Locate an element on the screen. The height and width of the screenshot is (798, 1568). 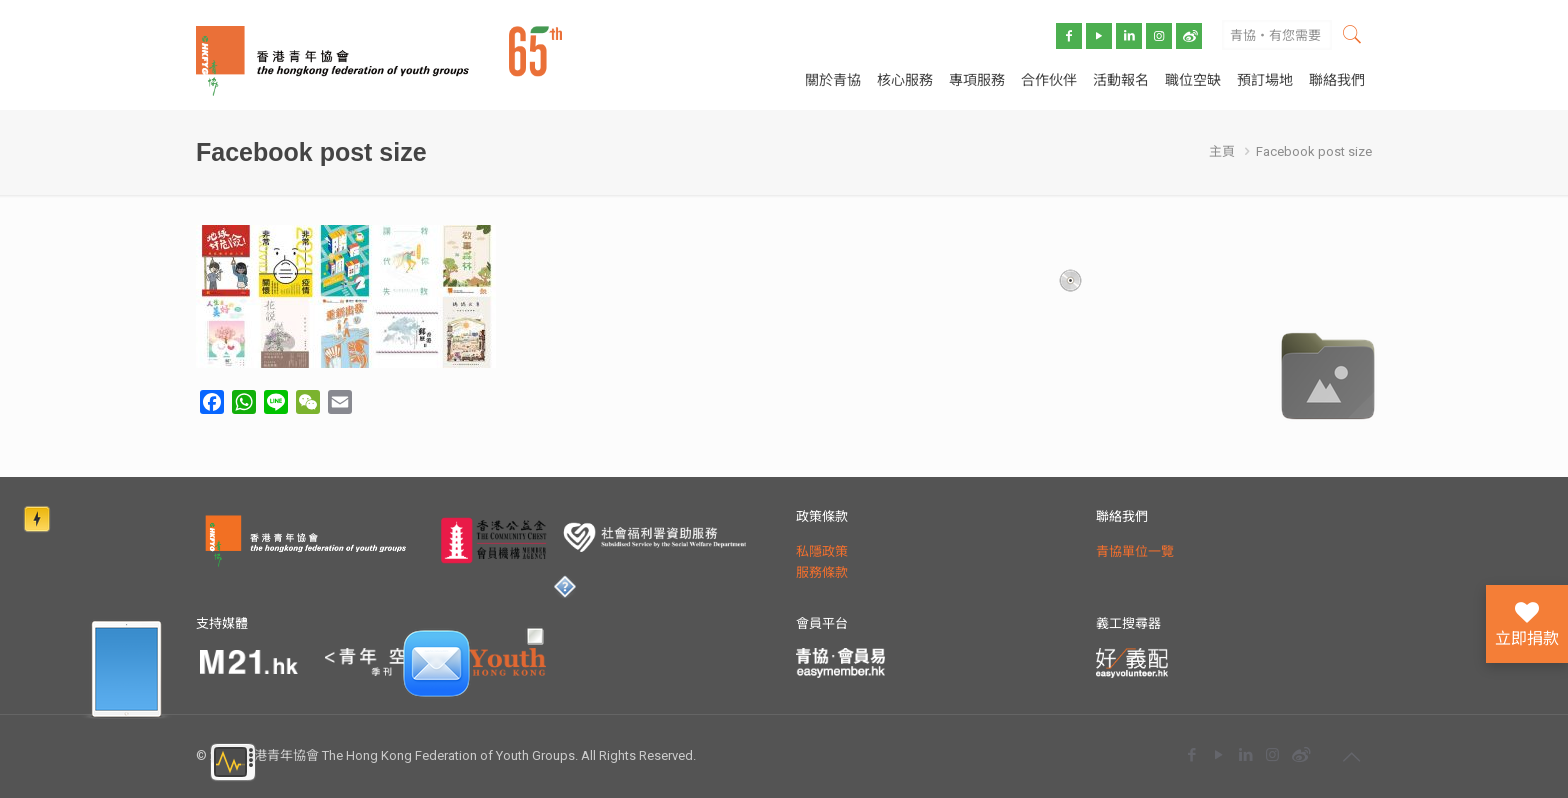
access power management settings is located at coordinates (37, 519).